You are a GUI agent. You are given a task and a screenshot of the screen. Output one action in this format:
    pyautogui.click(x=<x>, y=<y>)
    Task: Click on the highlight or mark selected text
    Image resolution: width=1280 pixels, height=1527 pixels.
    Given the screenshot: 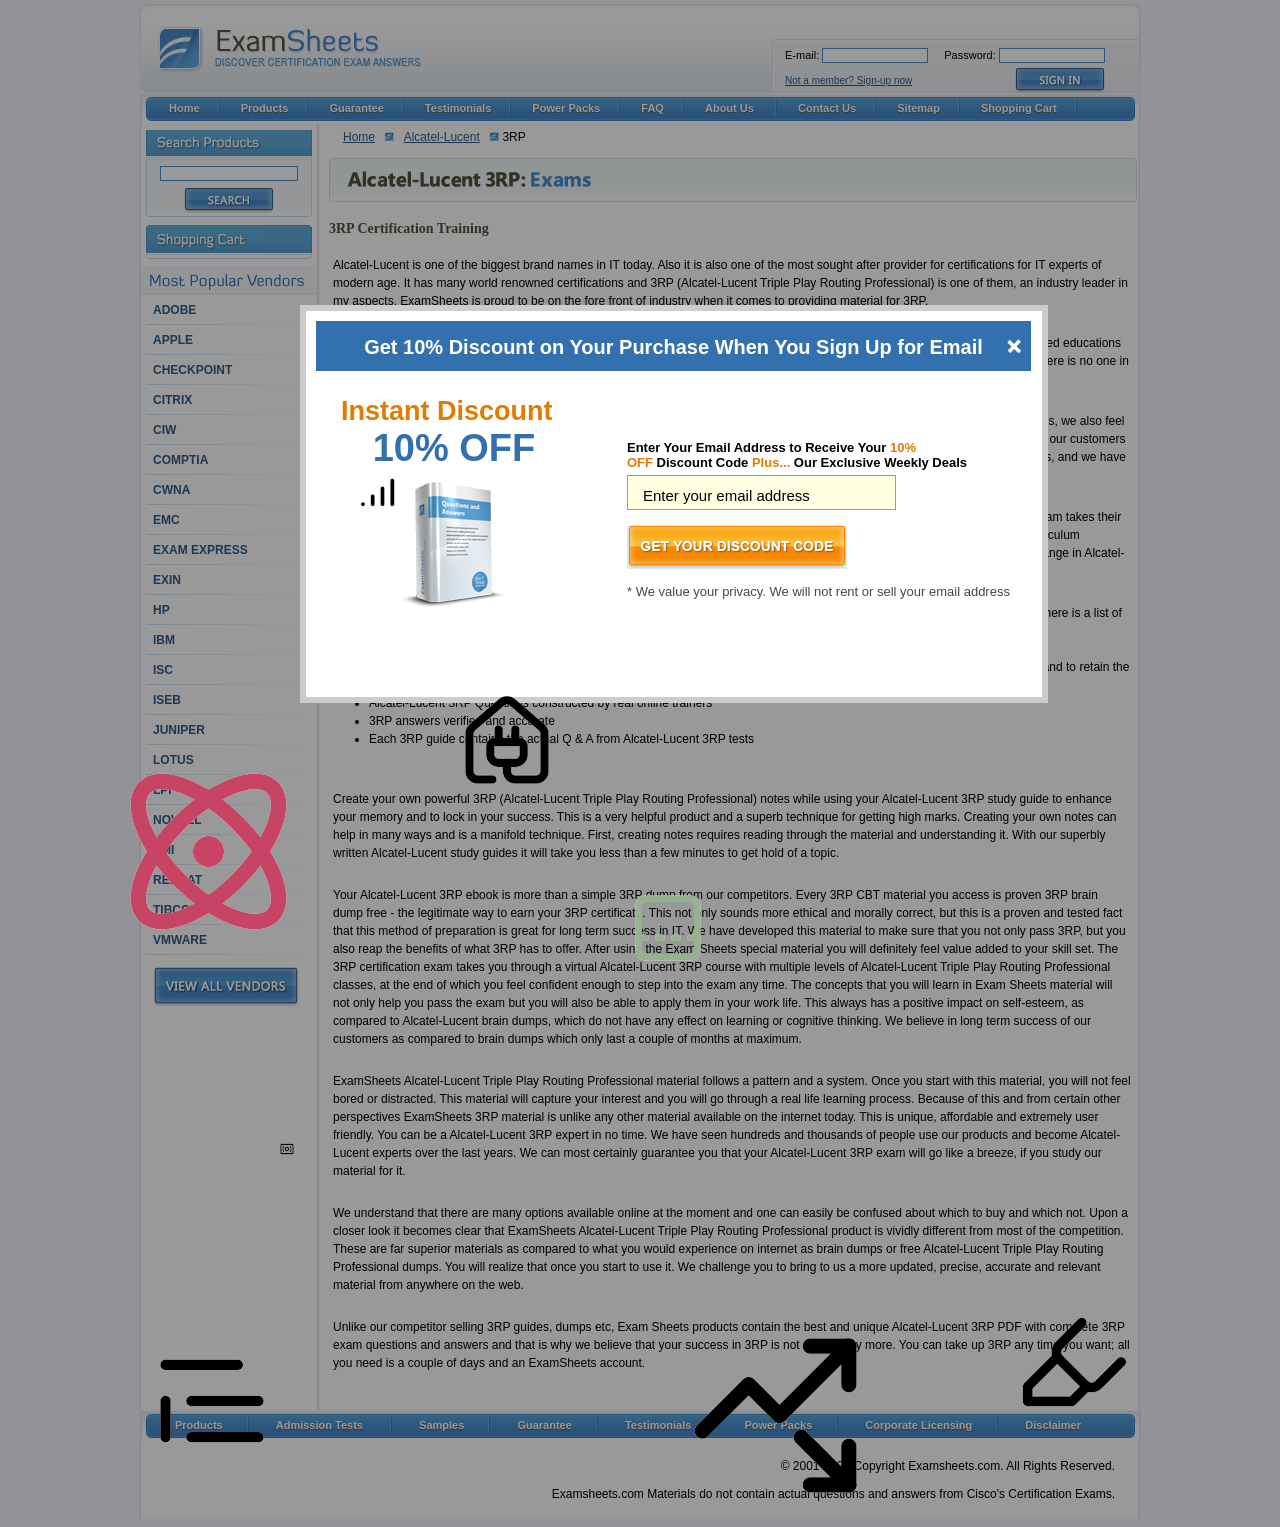 What is the action you would take?
    pyautogui.click(x=1072, y=1362)
    